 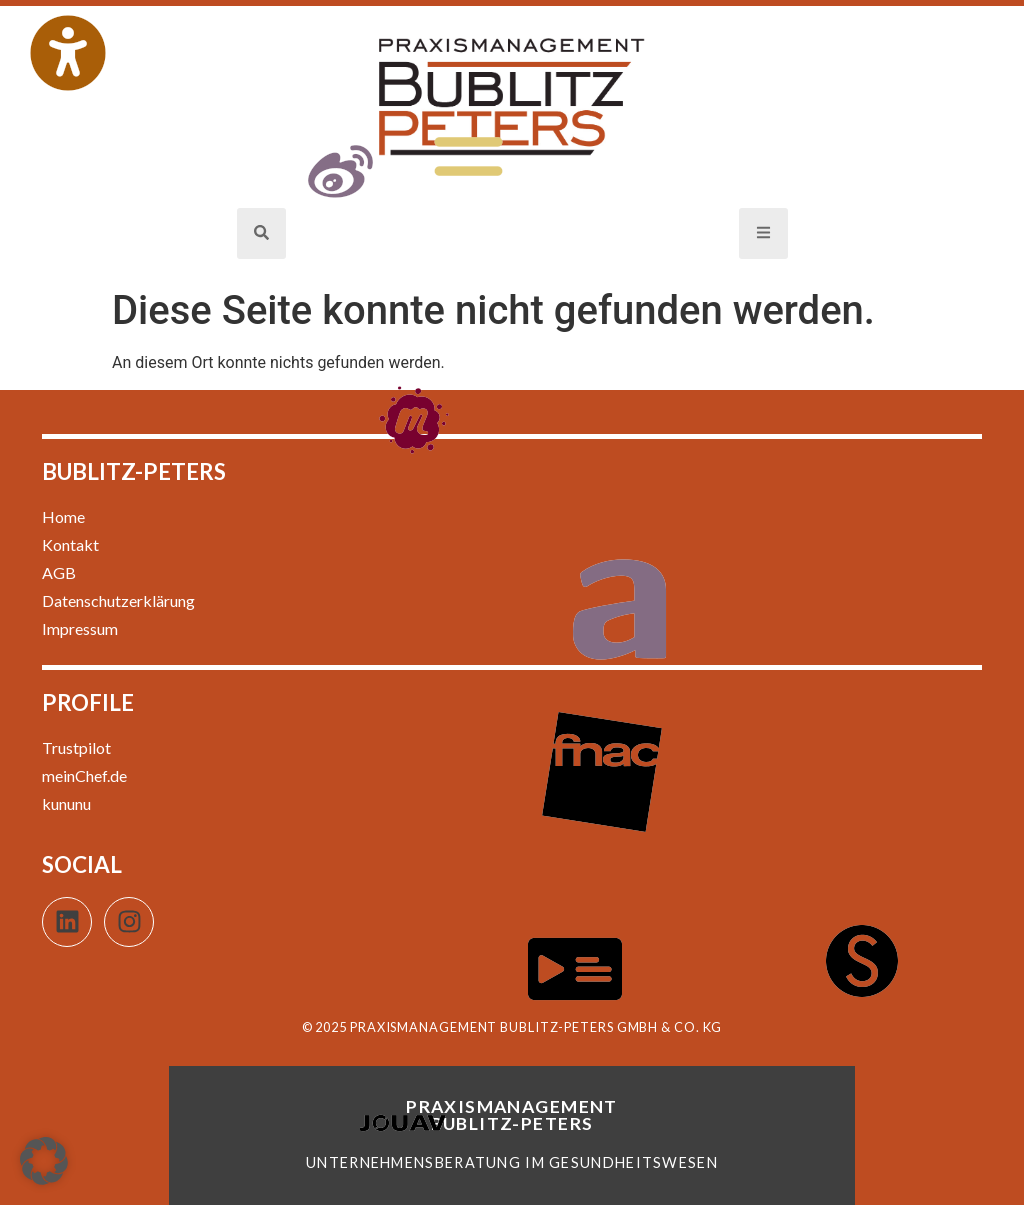 I want to click on PreMiD logo - indicates Discord rich presence integration, so click(x=575, y=969).